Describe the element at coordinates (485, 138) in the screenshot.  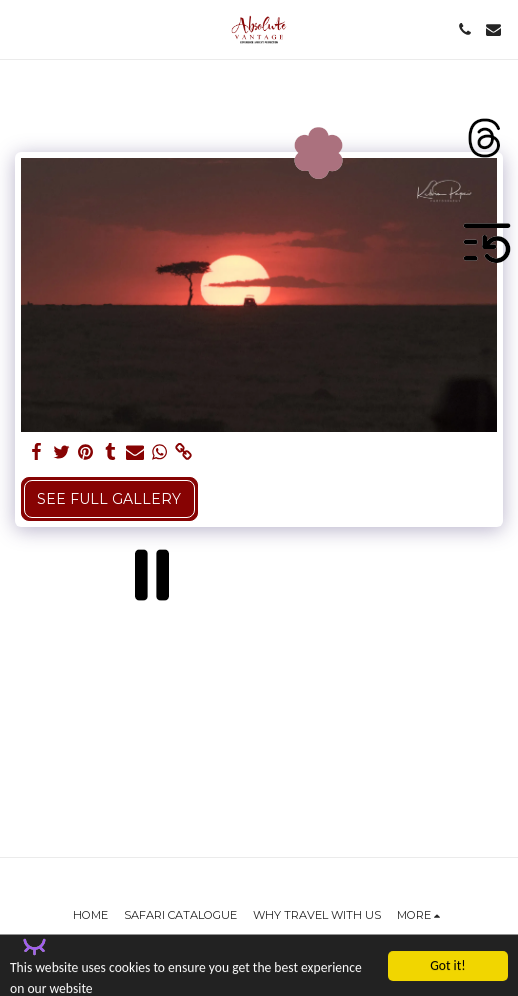
I see `open the Threads app` at that location.